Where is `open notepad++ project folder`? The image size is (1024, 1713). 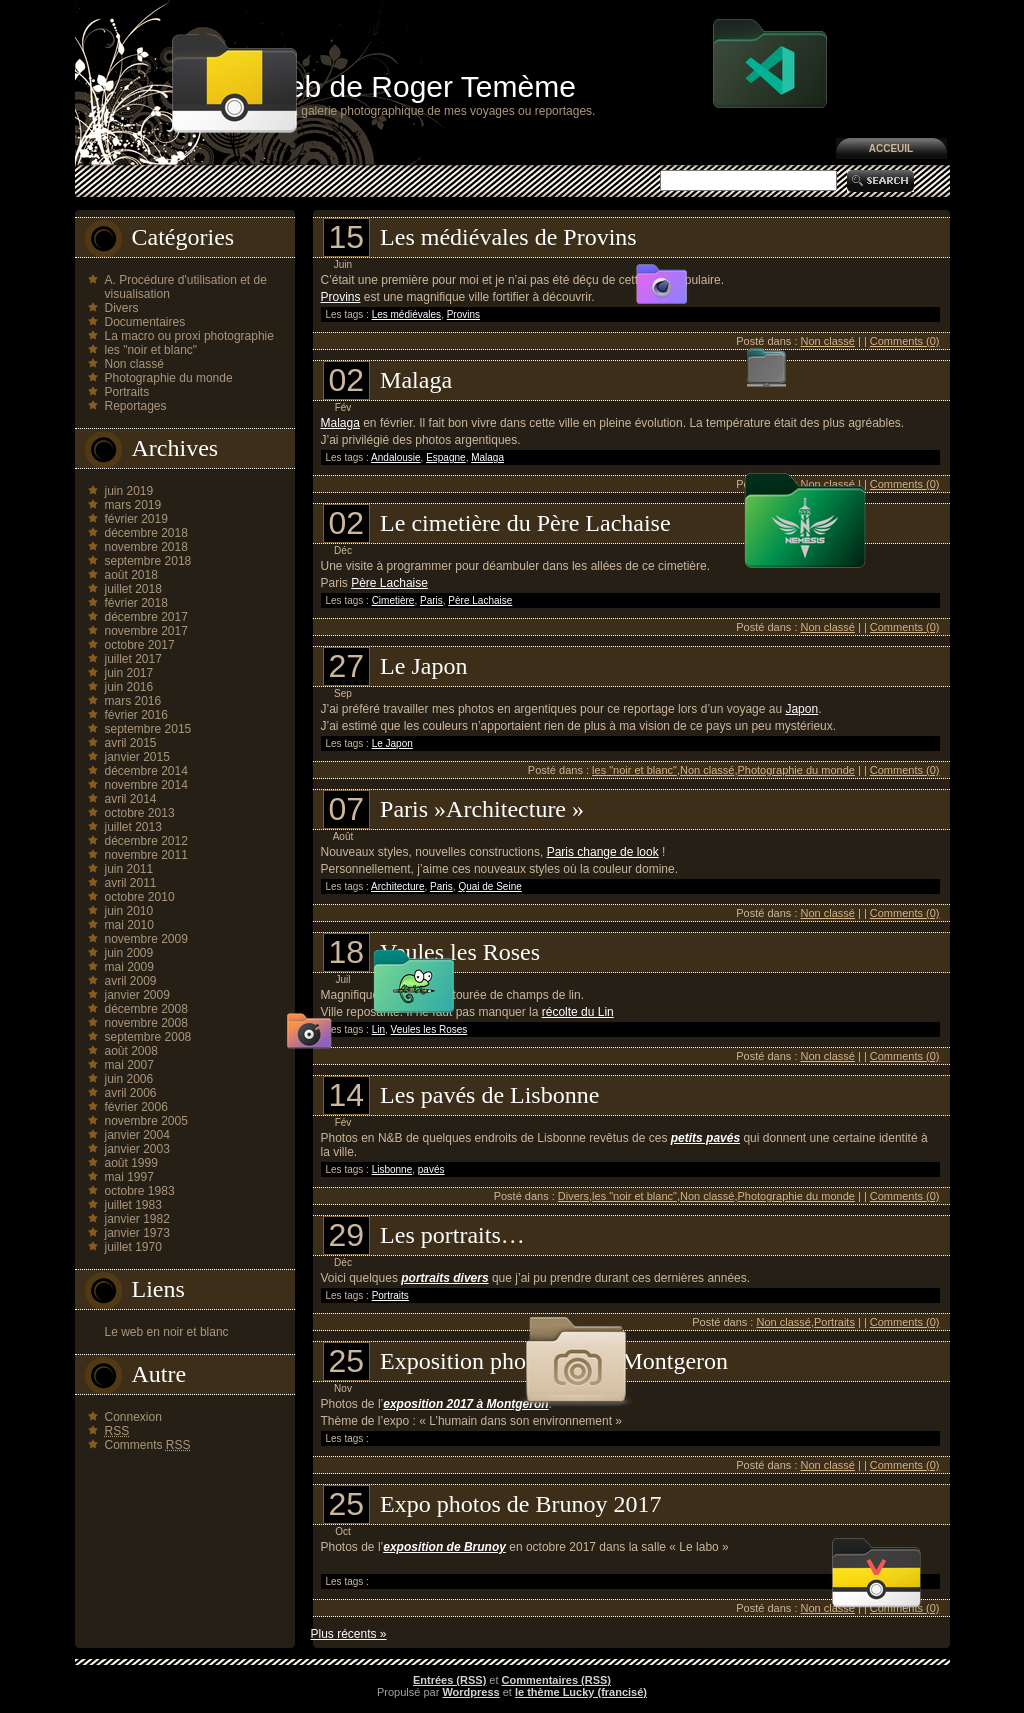 open notepad++ project folder is located at coordinates (413, 983).